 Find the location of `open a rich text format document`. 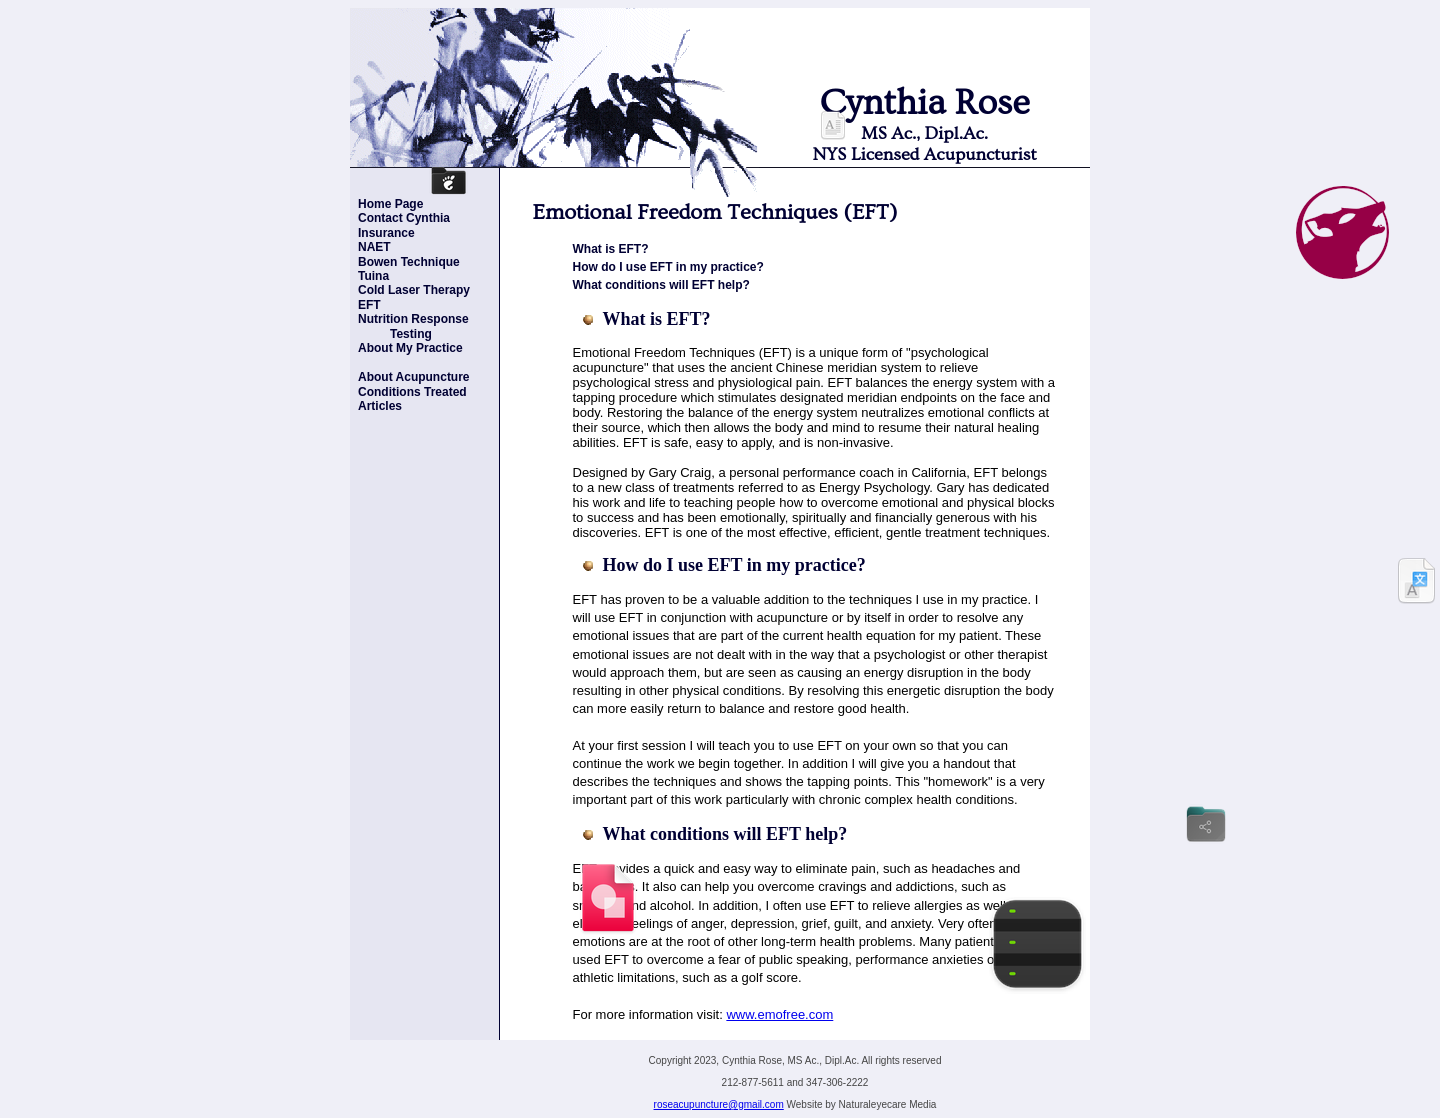

open a rich text format document is located at coordinates (833, 125).